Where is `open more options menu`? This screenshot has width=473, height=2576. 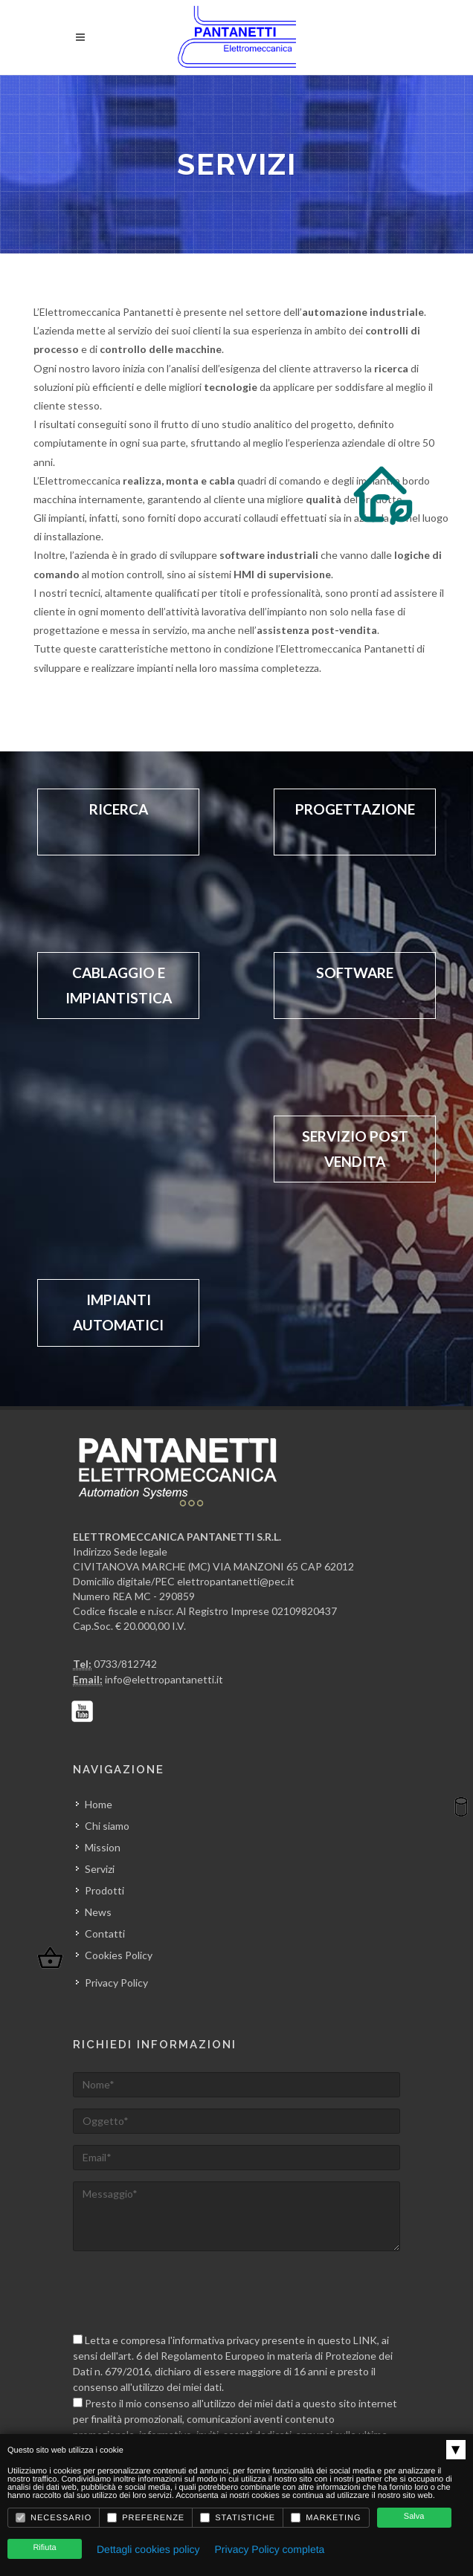
open more options menu is located at coordinates (191, 1503).